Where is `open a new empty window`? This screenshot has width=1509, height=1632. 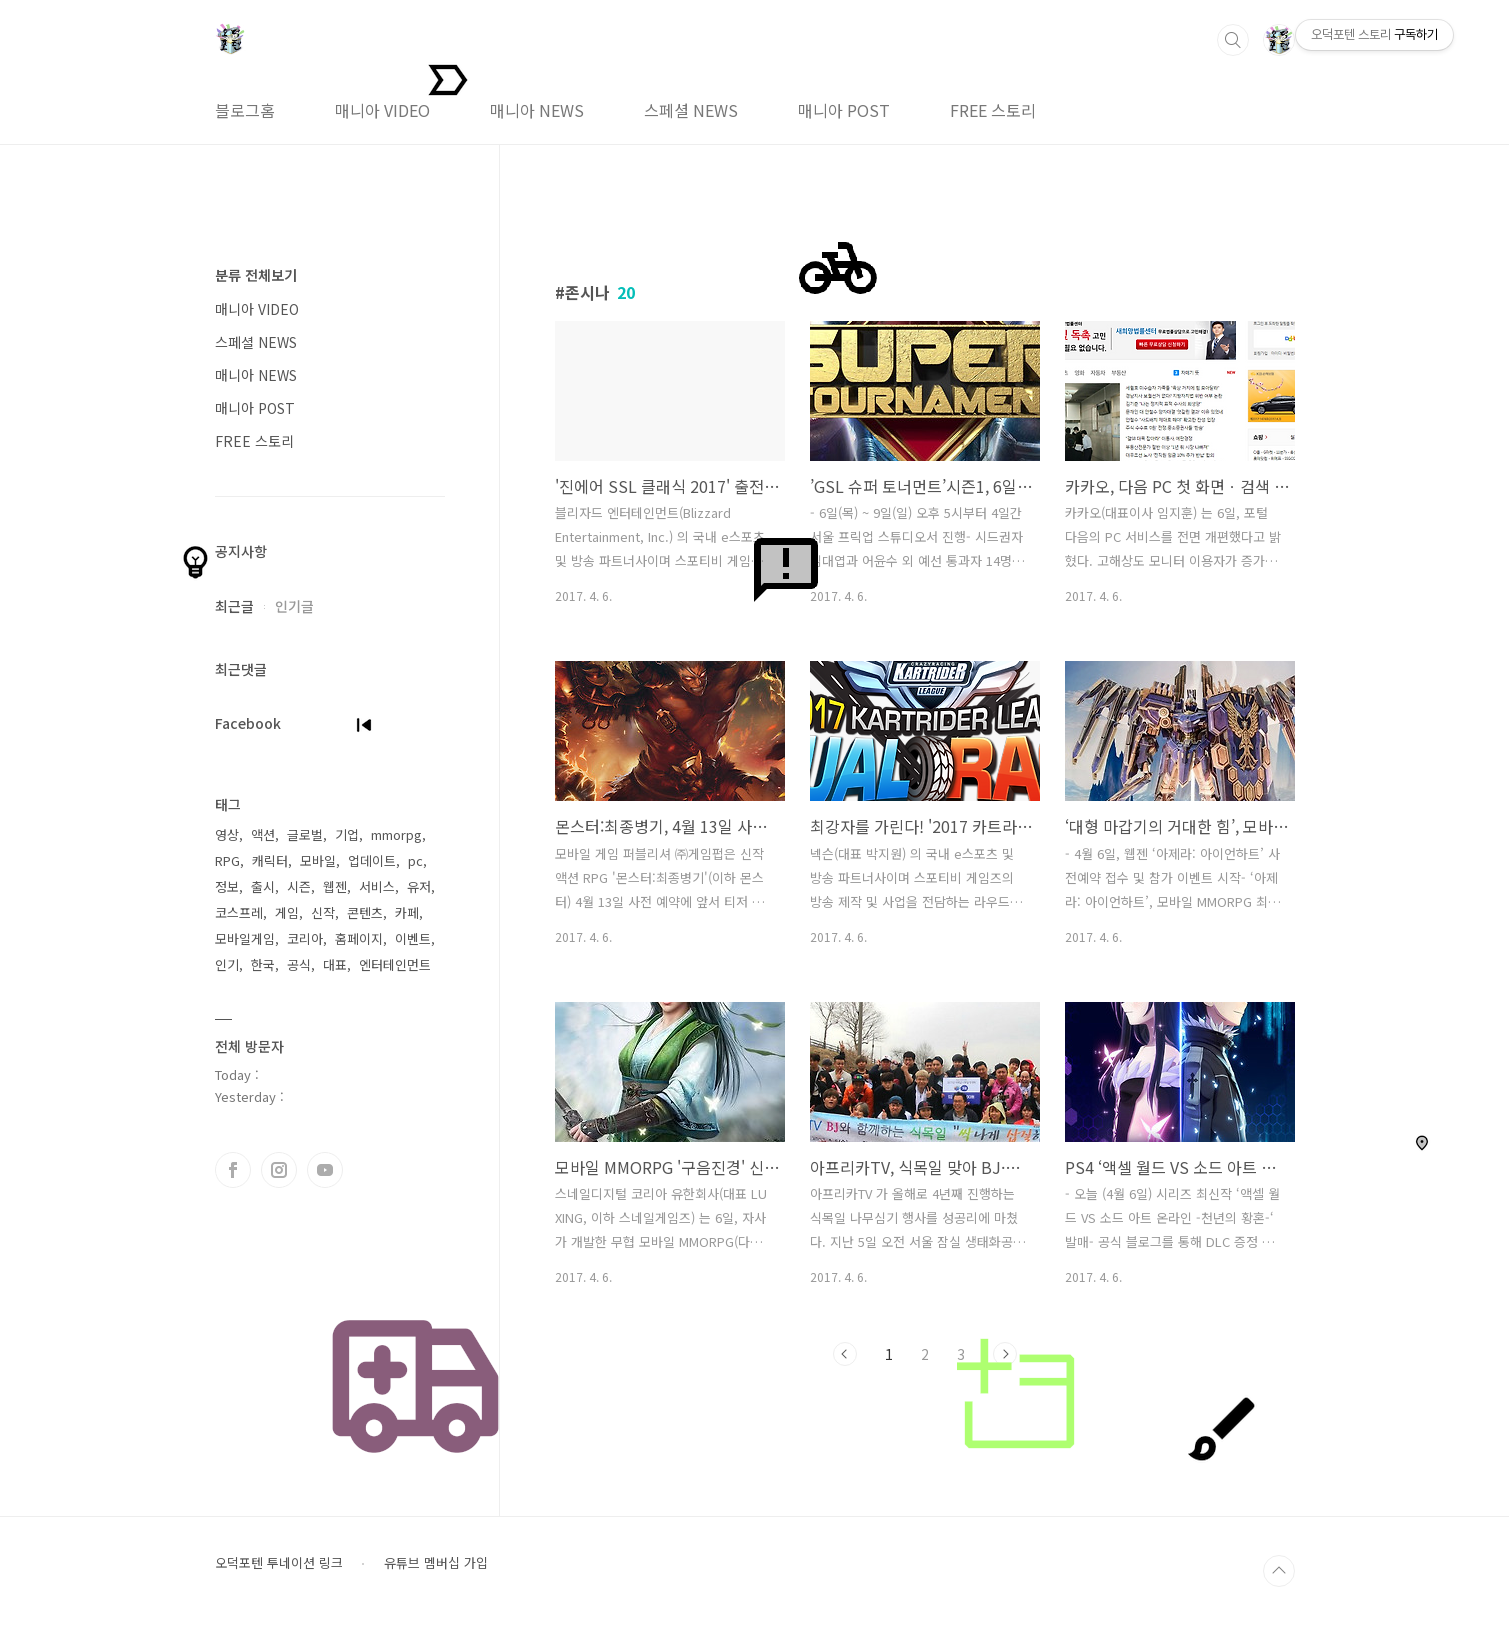 open a new empty window is located at coordinates (1019, 1393).